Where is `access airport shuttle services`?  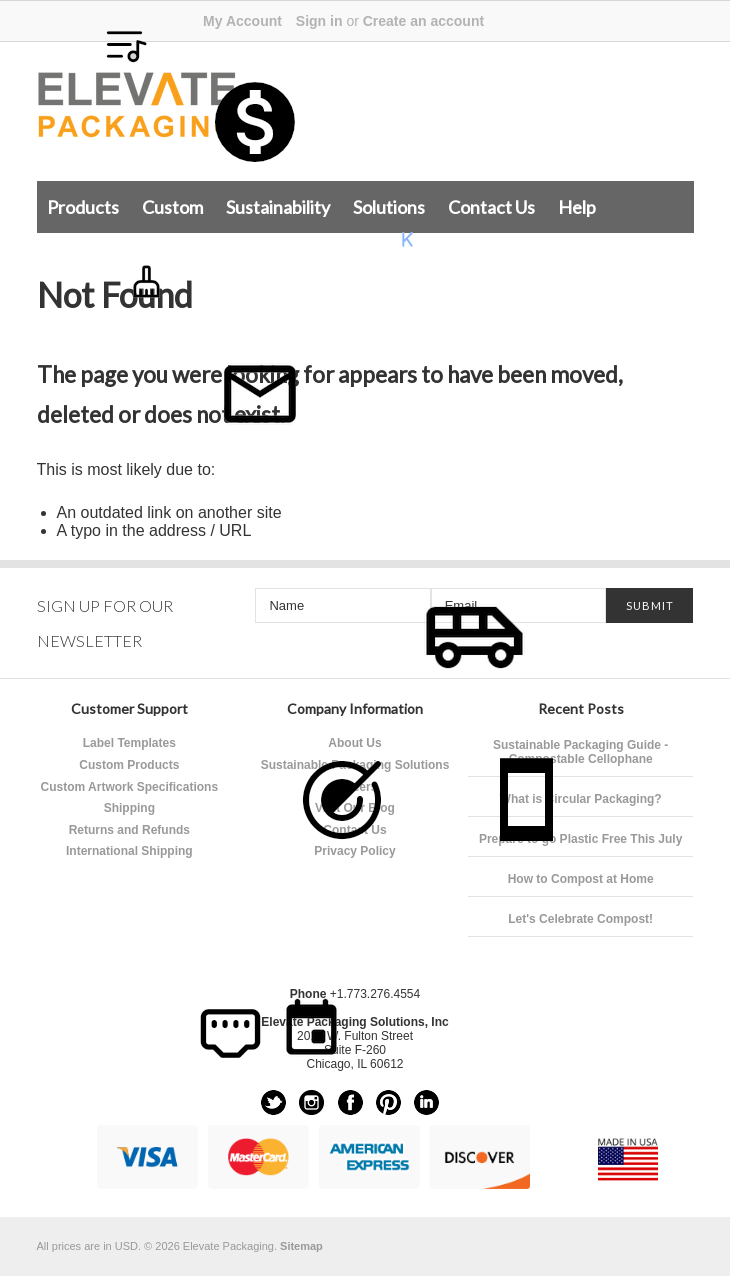 access airport shuttle services is located at coordinates (474, 637).